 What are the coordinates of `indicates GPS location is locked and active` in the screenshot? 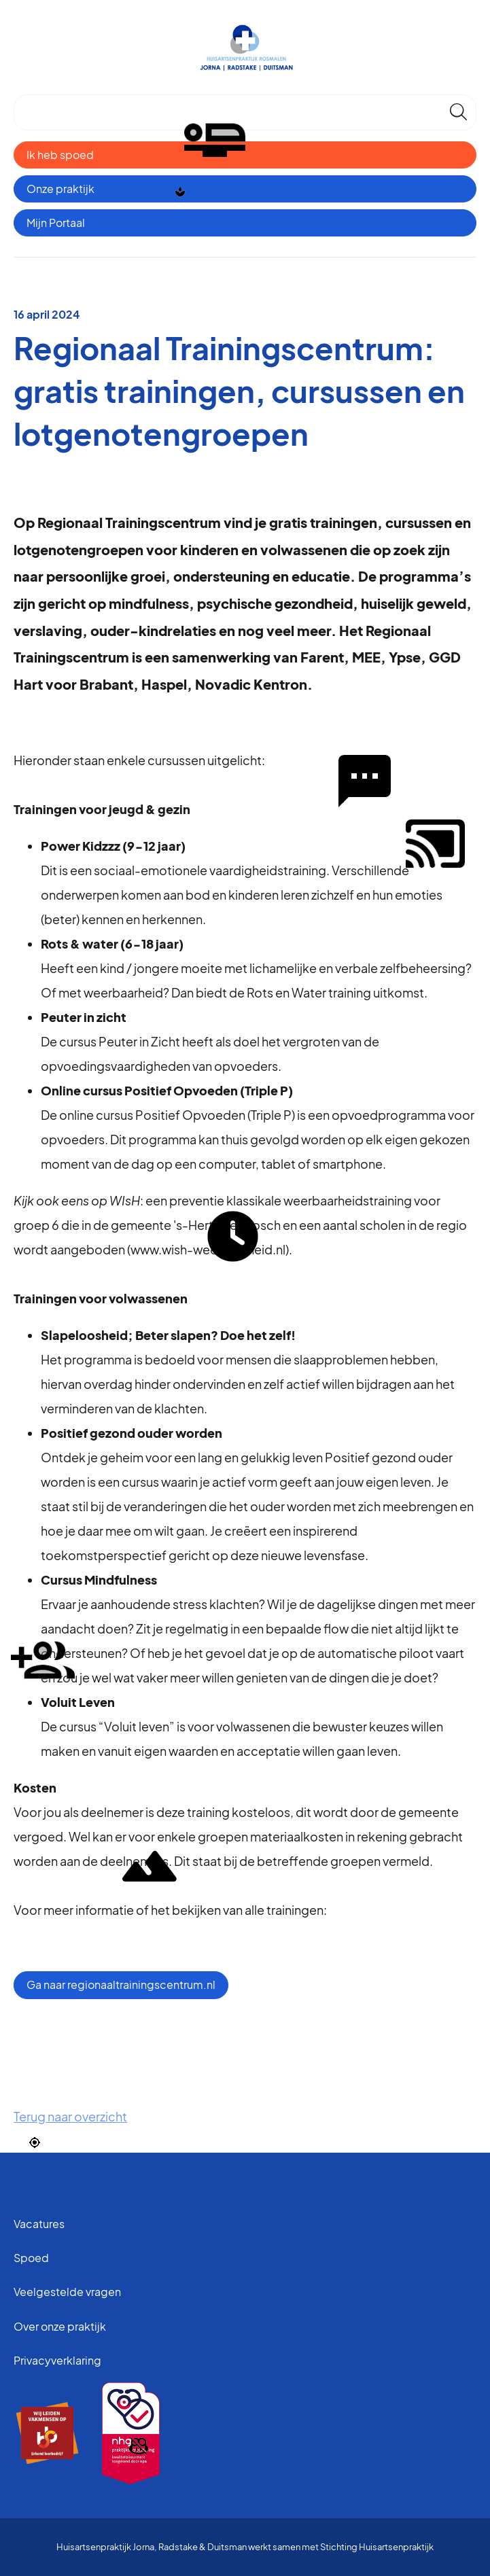 It's located at (35, 2142).